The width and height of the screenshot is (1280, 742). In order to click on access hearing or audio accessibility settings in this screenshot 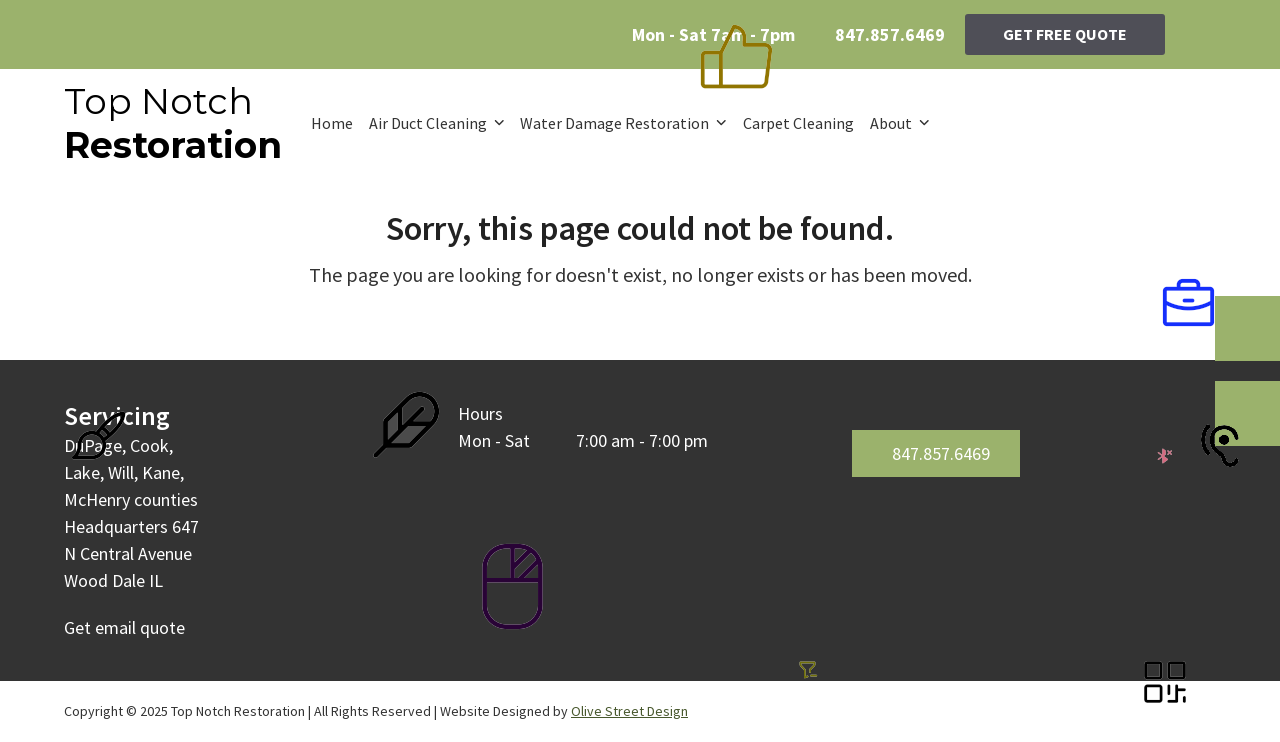, I will do `click(1220, 446)`.